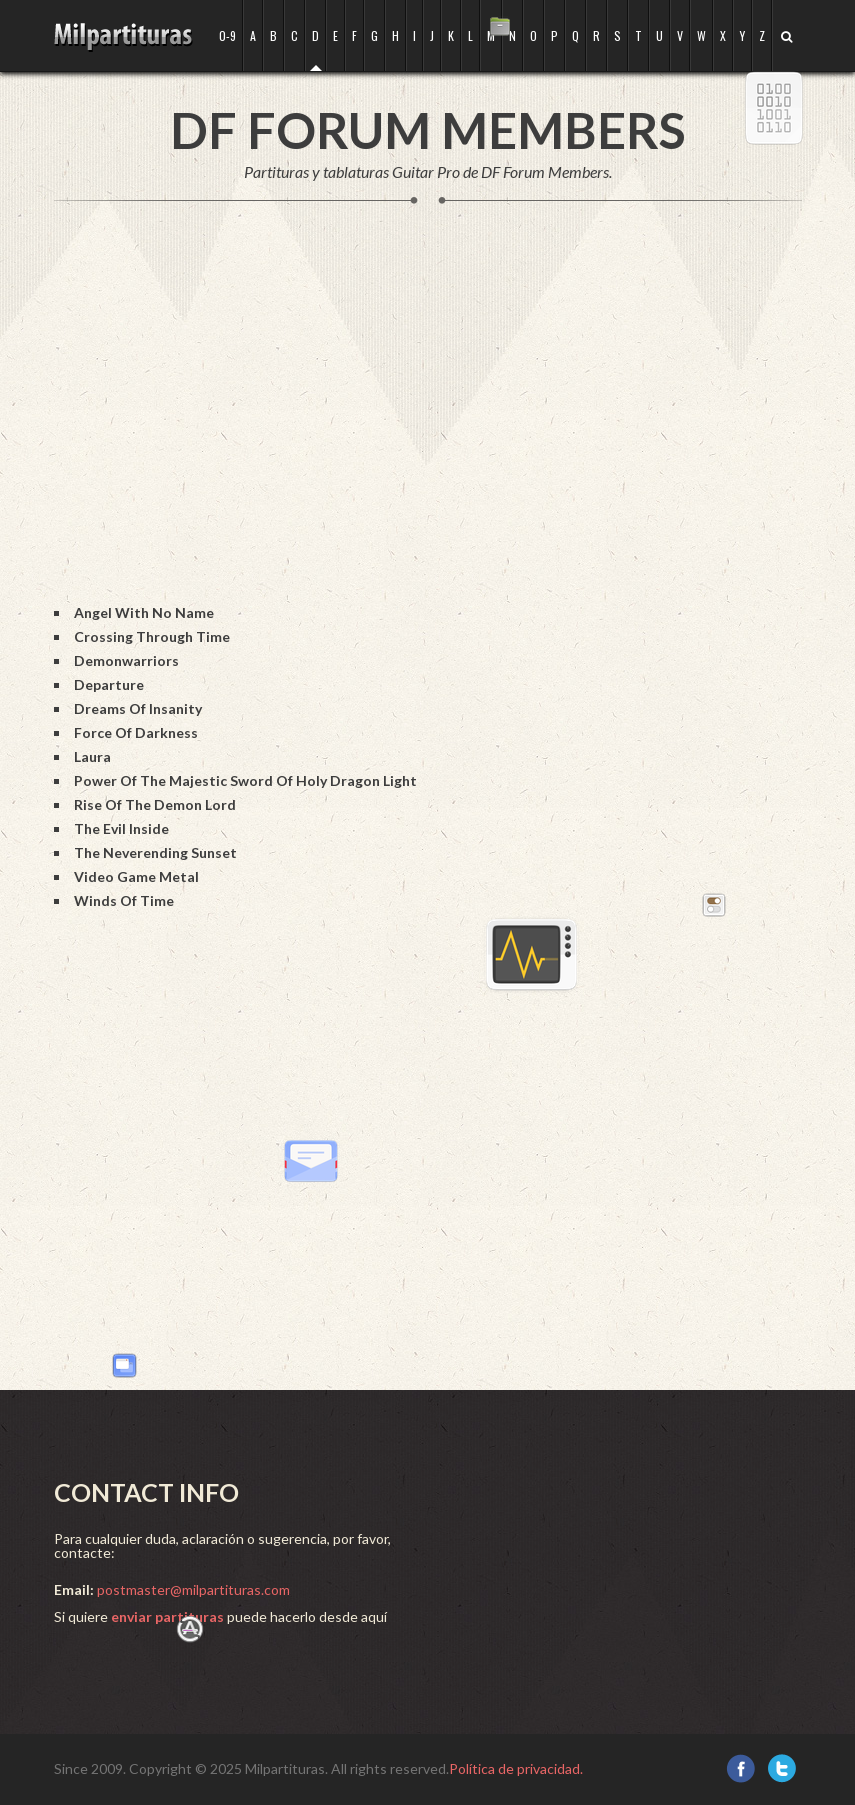 The image size is (855, 1805). Describe the element at coordinates (311, 1161) in the screenshot. I see `open evolution email and calendar application` at that location.